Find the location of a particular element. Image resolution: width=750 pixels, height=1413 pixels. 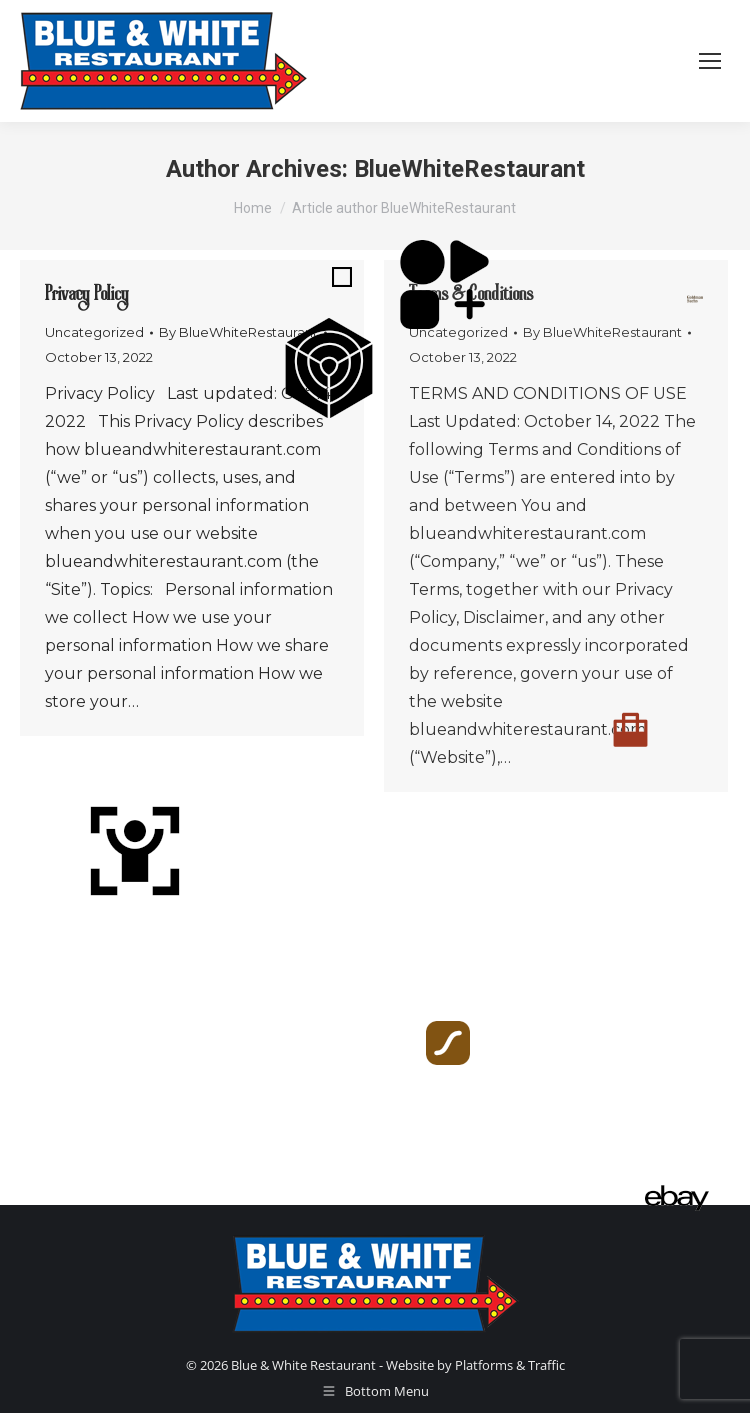

scan or verify body biometrics is located at coordinates (135, 851).